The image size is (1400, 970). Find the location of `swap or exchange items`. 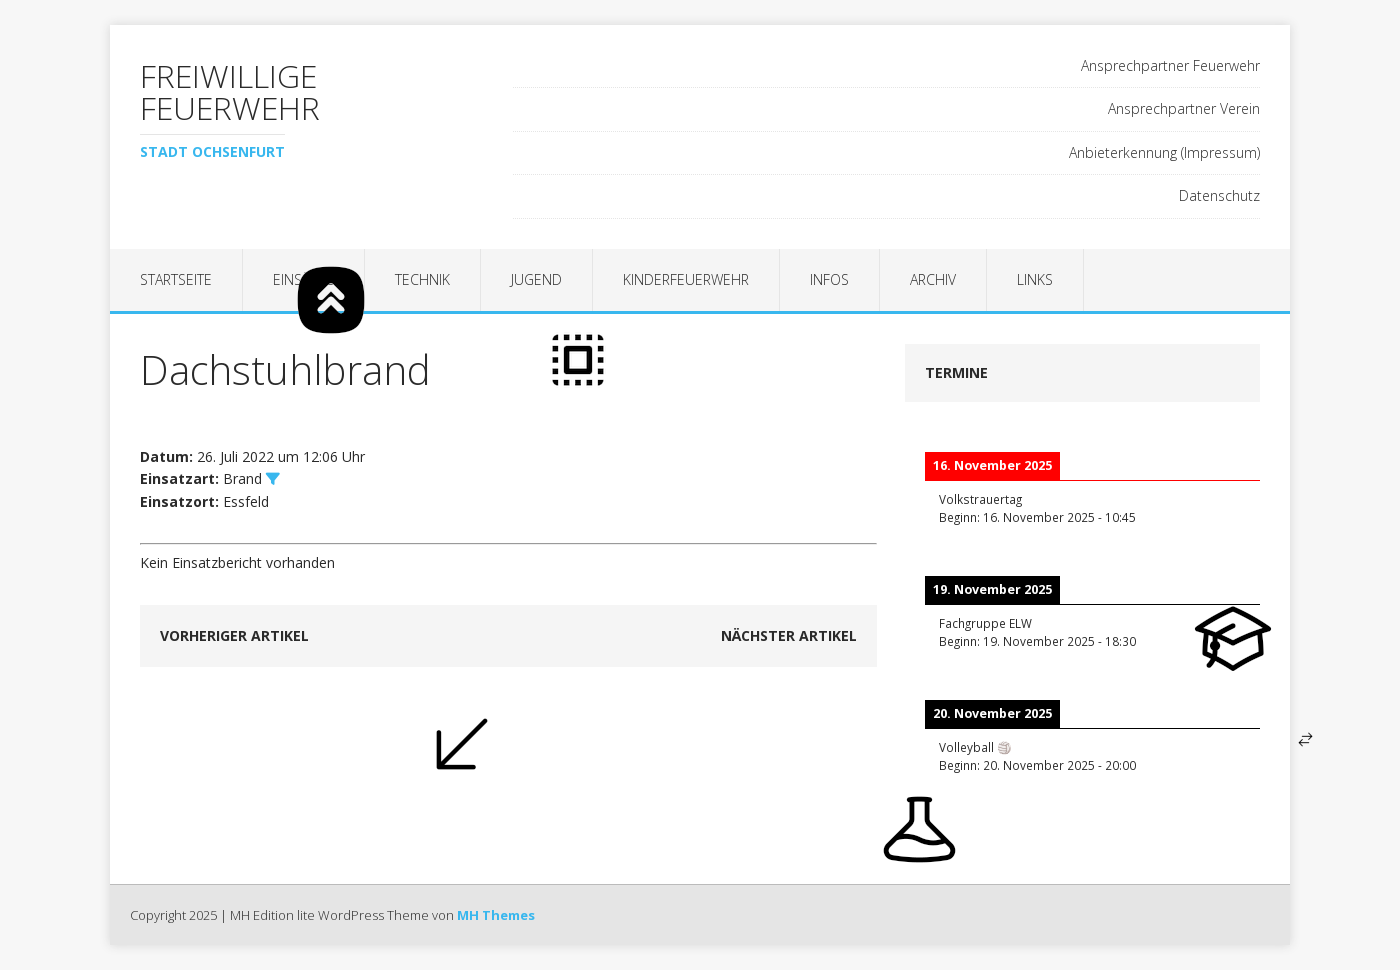

swap or exchange items is located at coordinates (1305, 739).